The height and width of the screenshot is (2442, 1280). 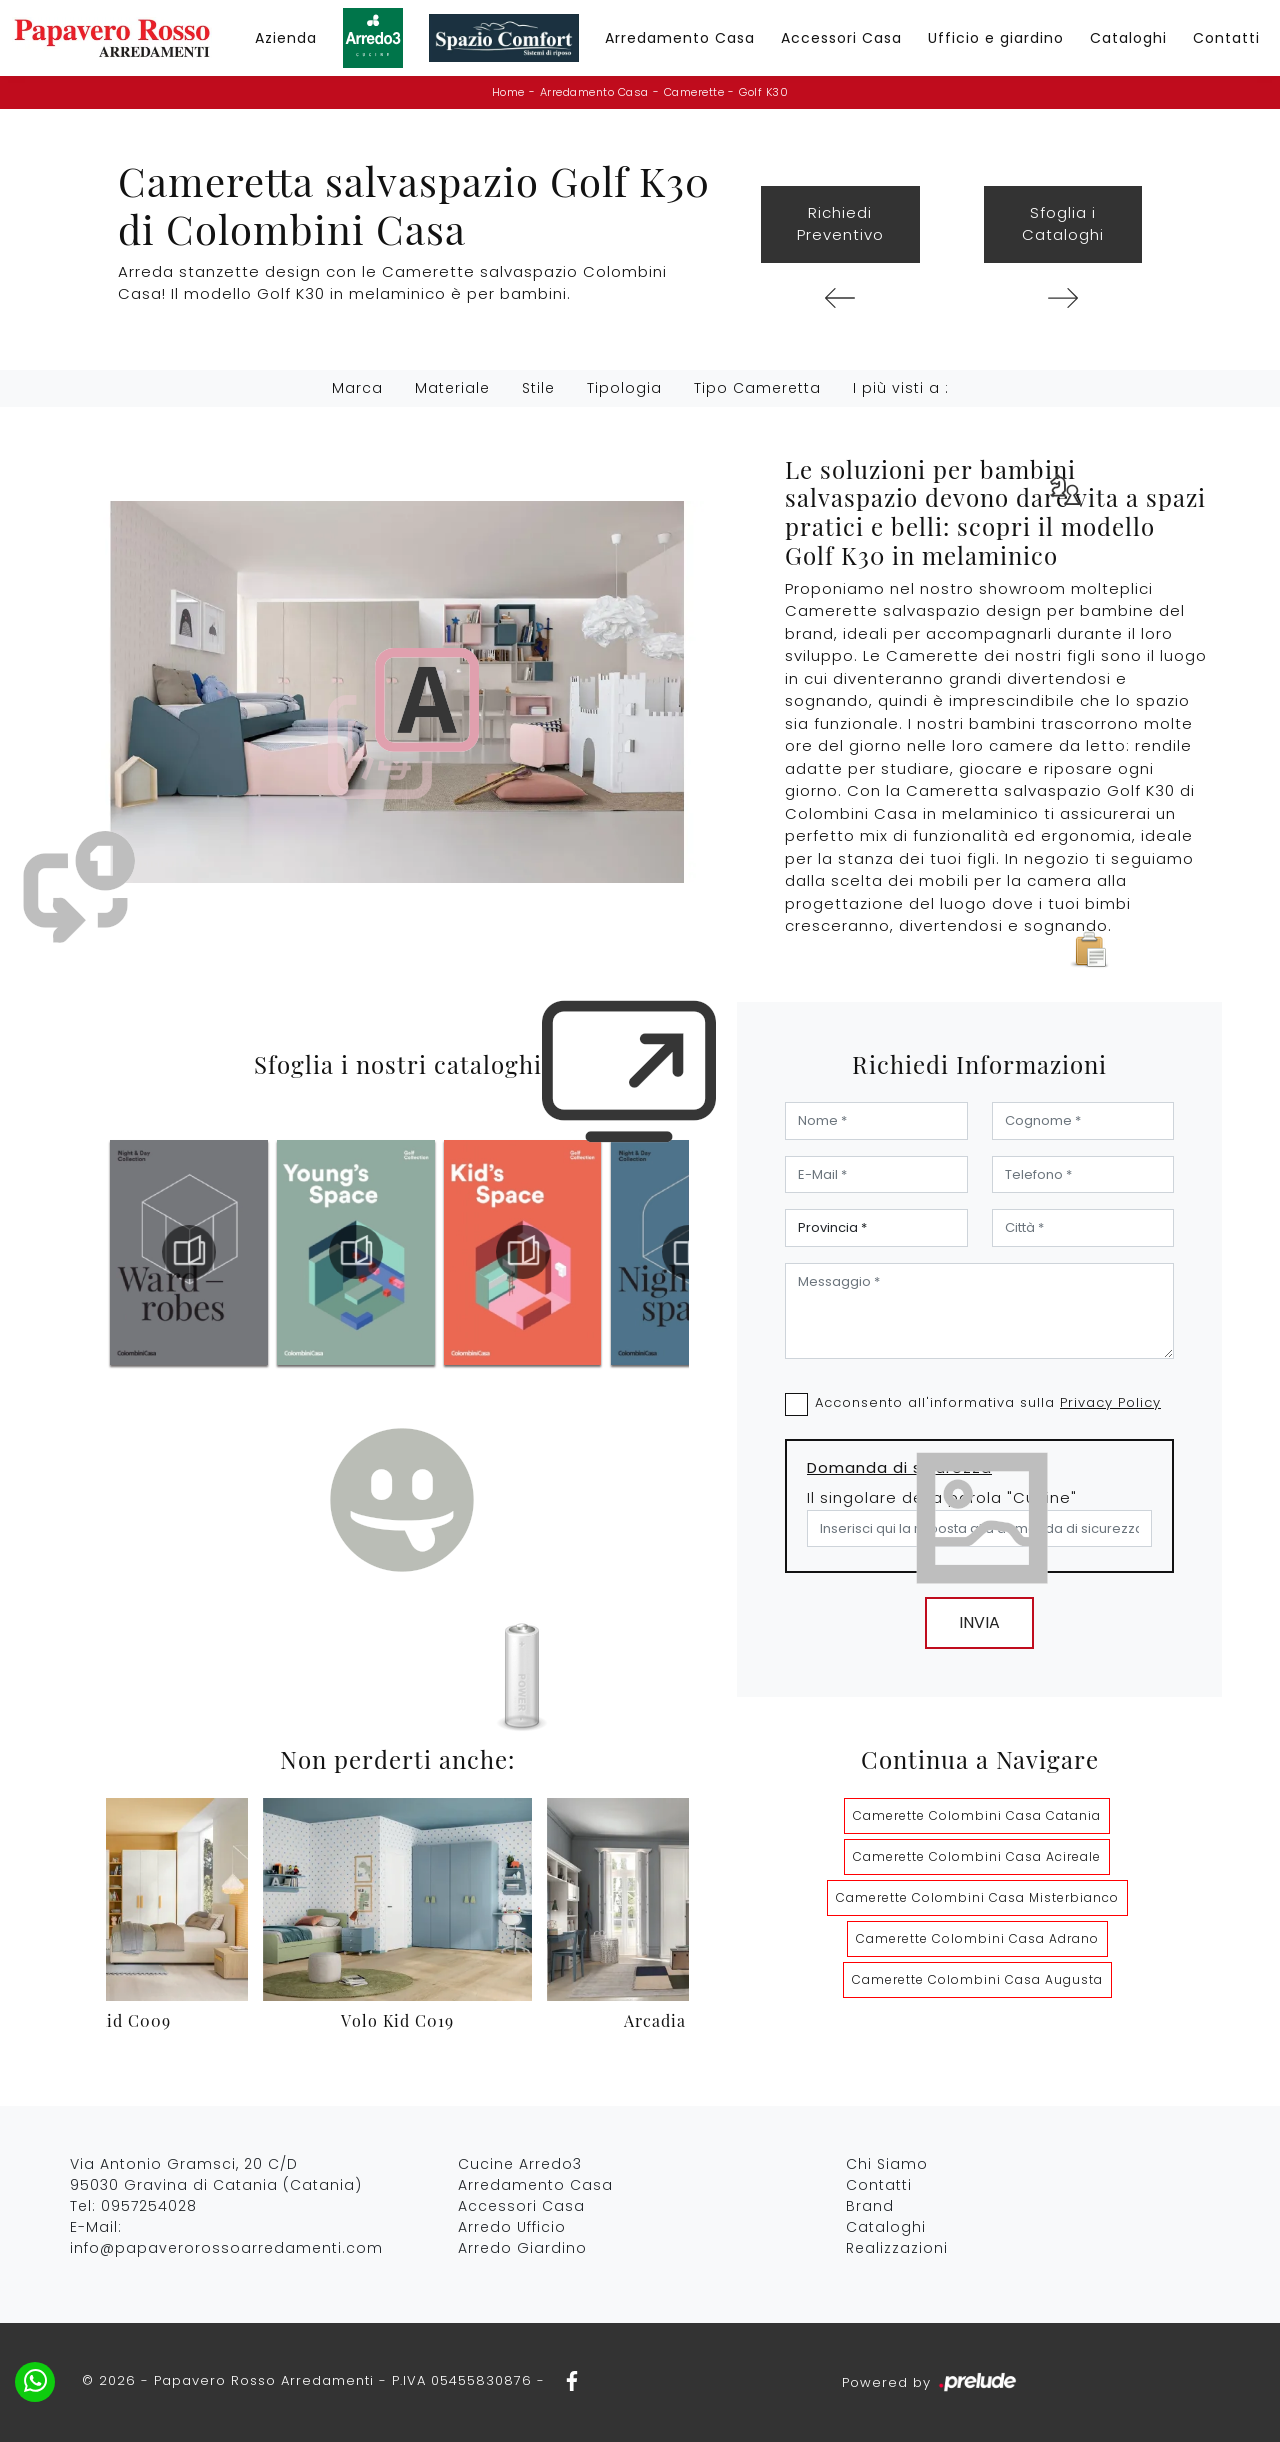 What do you see at coordinates (522, 1678) in the screenshot?
I see `indicates battery is depleted and needs charging` at bounding box center [522, 1678].